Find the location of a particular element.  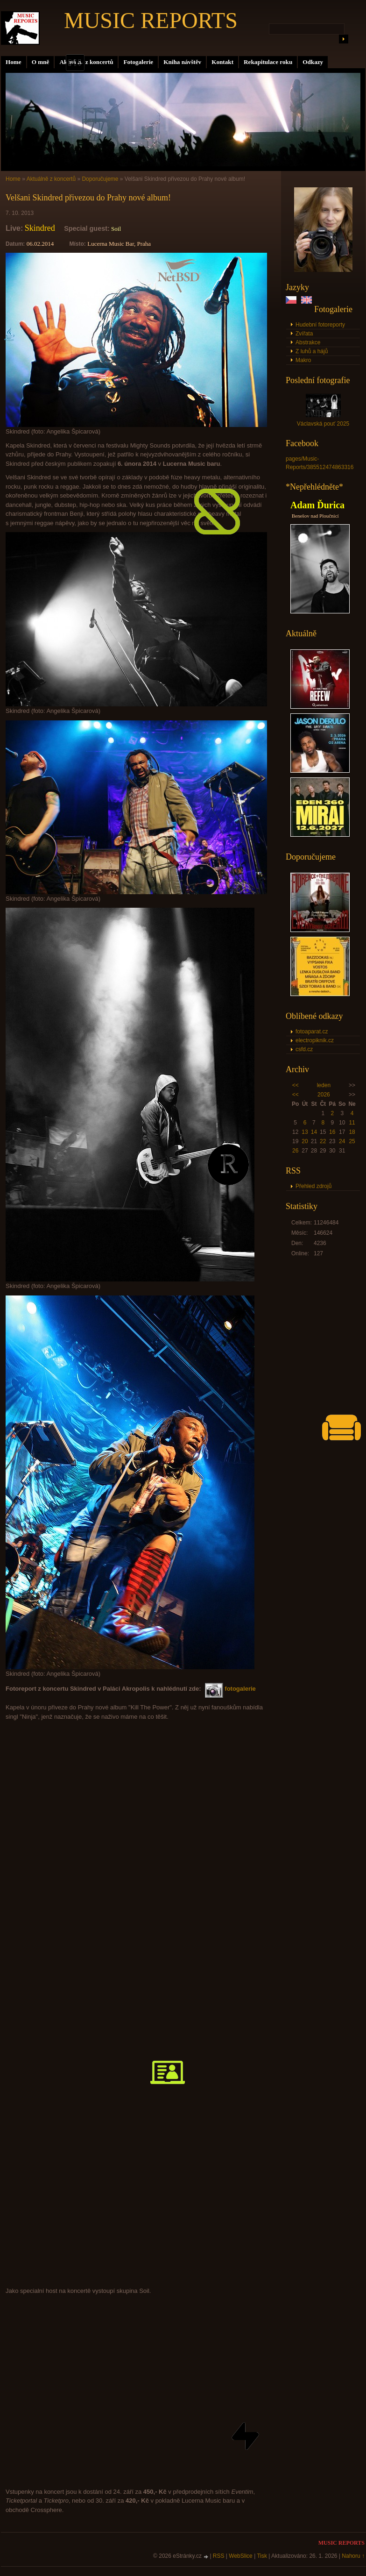

apache couchdb database service is located at coordinates (341, 1427).